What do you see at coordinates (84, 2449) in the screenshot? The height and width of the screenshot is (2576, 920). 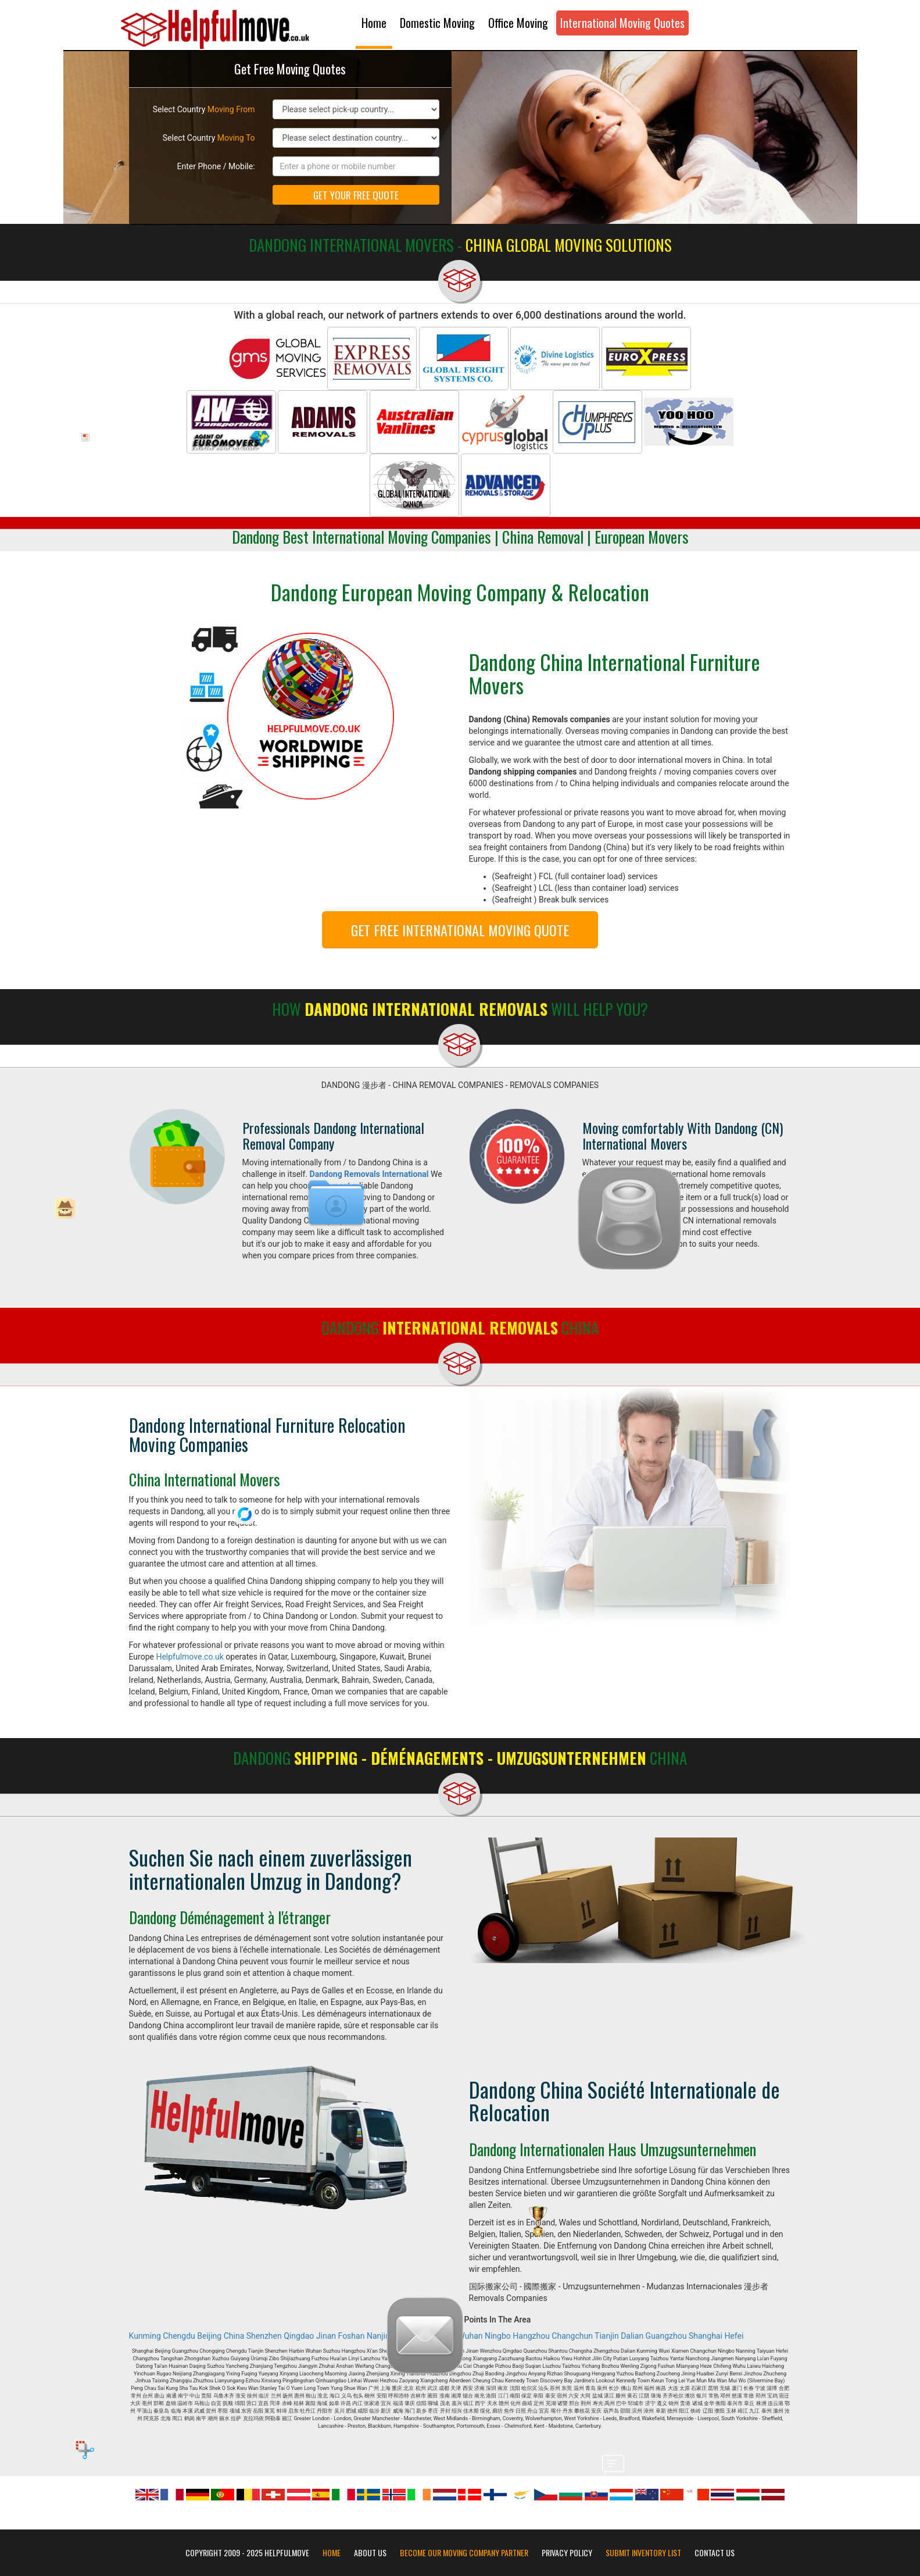 I see `open snipping tool to capture a screenshot` at bounding box center [84, 2449].